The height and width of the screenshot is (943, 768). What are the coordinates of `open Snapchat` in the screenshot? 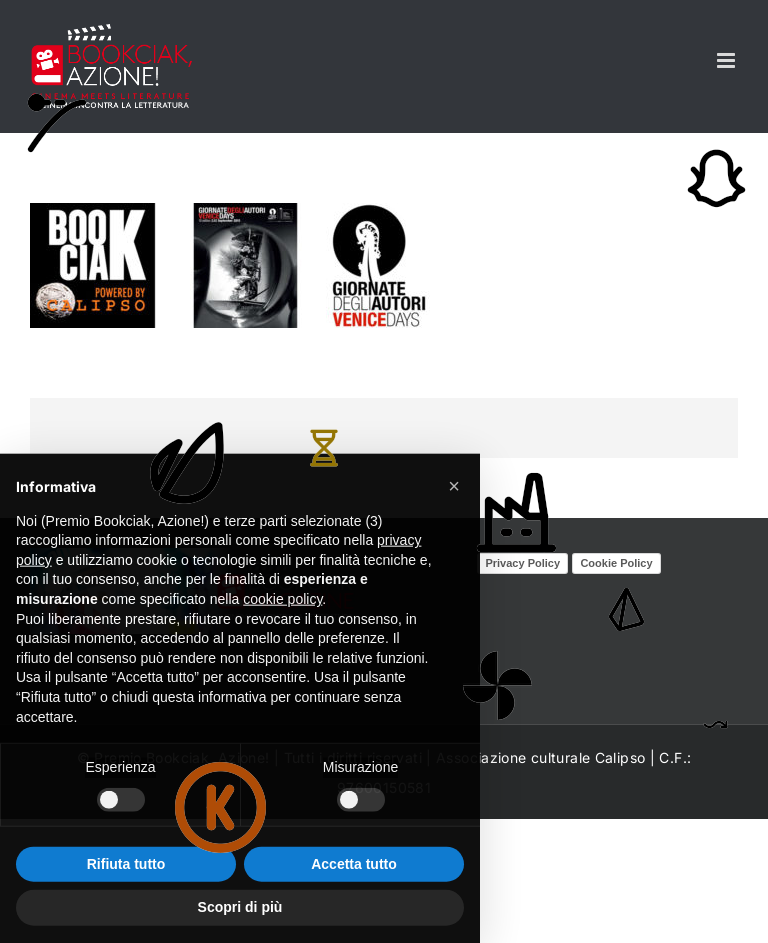 It's located at (716, 178).